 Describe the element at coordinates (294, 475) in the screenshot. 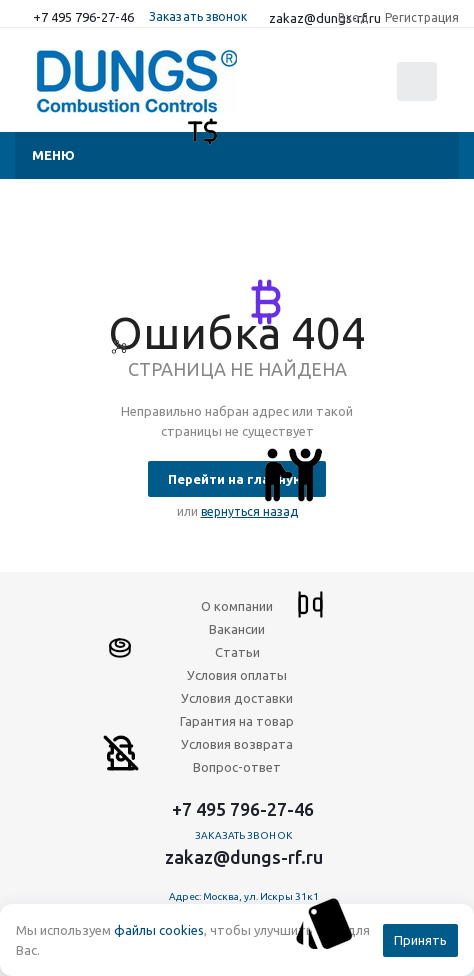

I see `report a robbery or theft incident` at that location.